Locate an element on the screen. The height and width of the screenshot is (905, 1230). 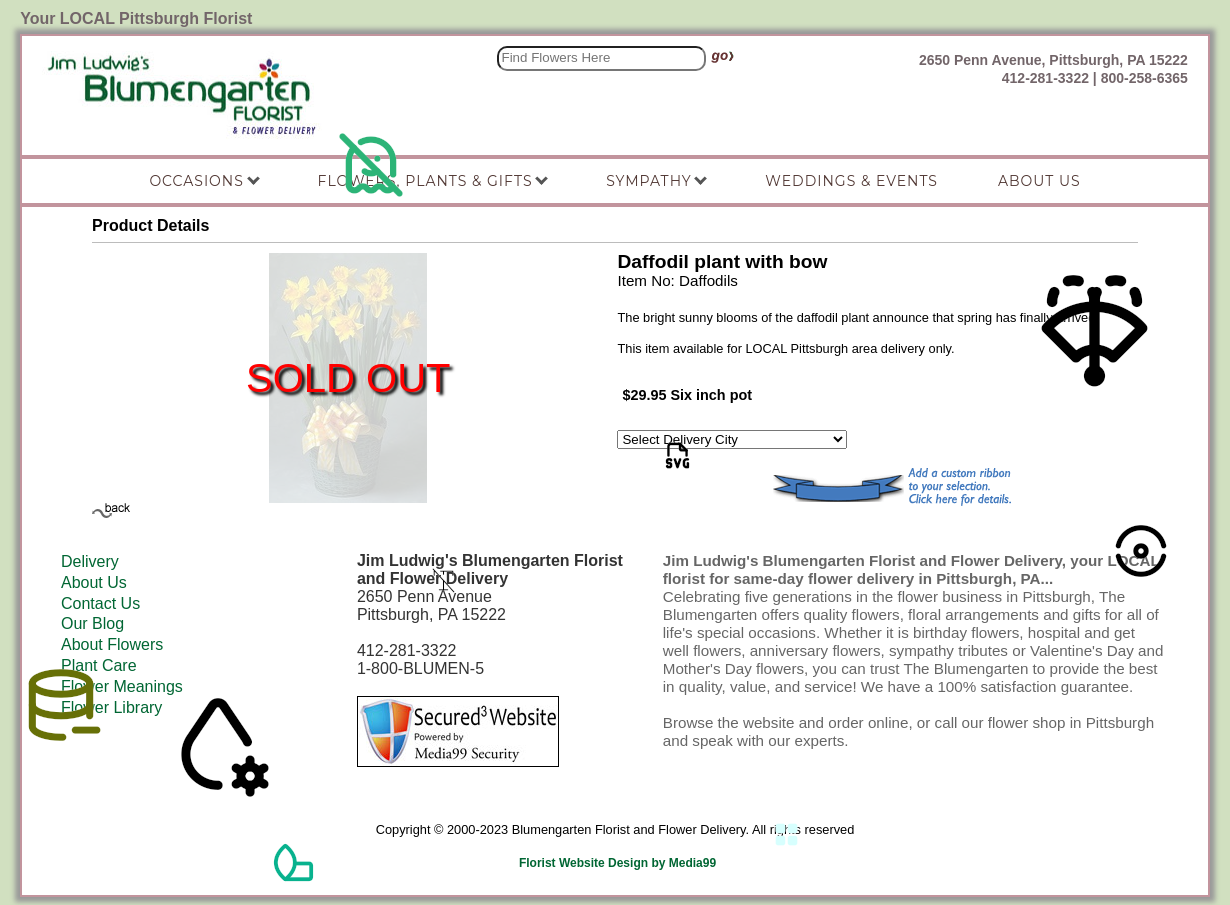
switch to grid view is located at coordinates (786, 834).